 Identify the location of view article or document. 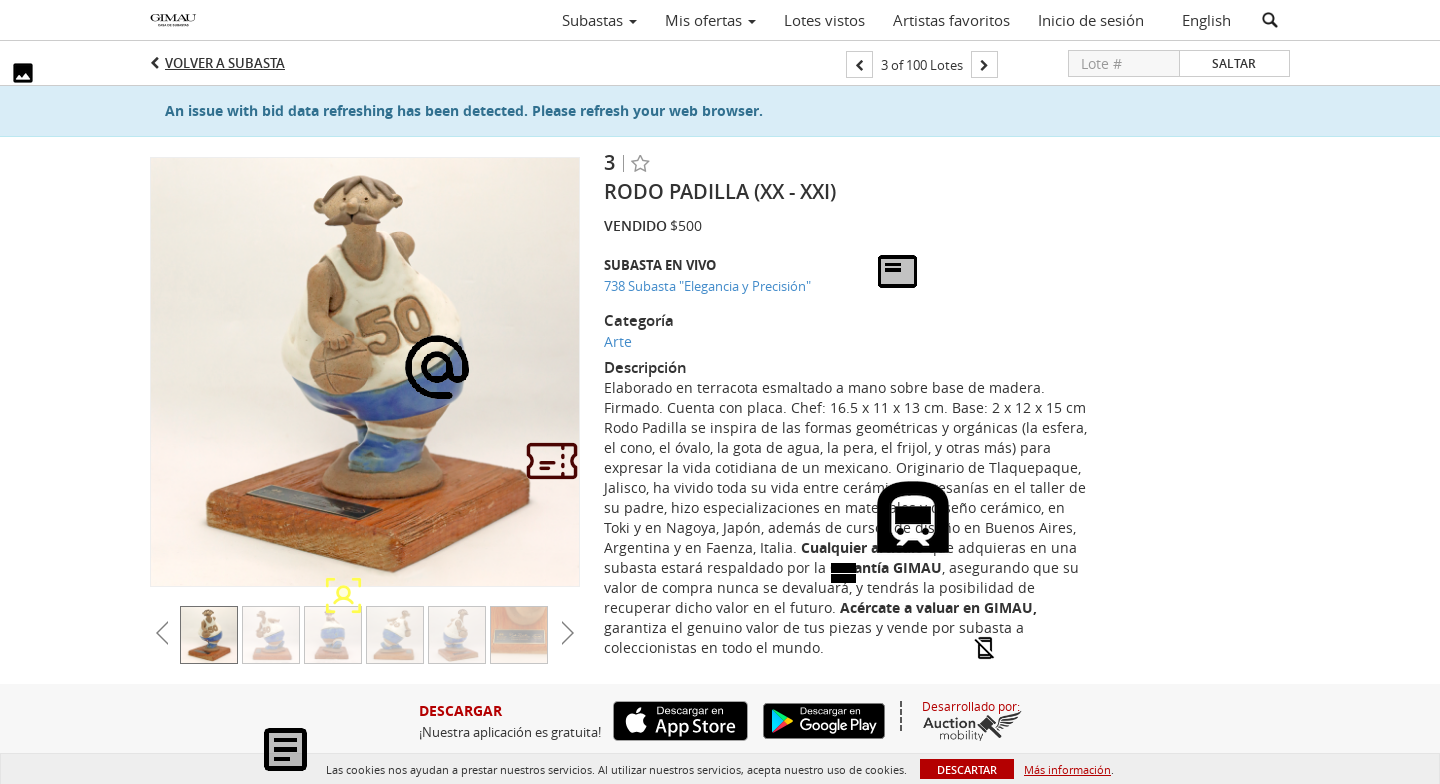
(285, 749).